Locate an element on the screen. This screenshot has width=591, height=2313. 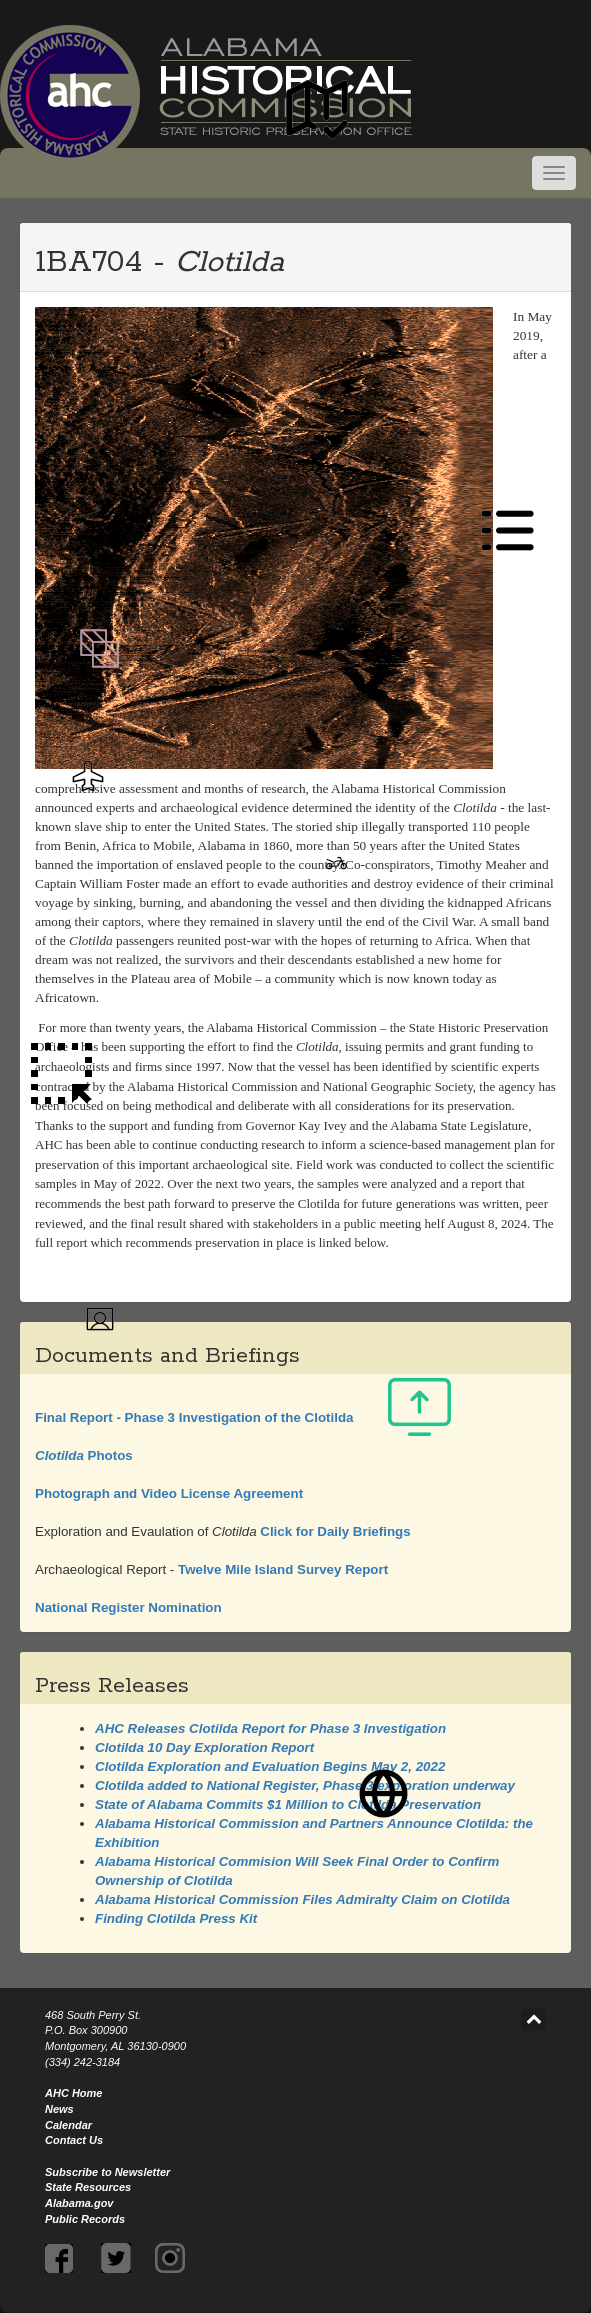
access website or browse the internet is located at coordinates (383, 1793).